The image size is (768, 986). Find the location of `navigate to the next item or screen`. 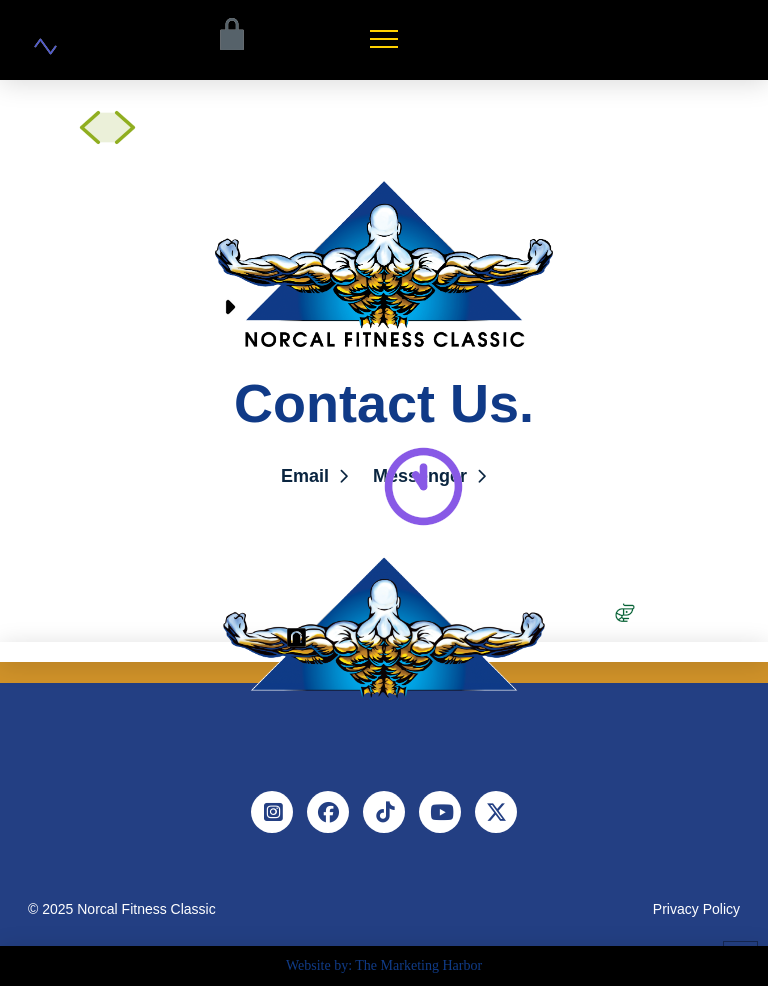

navigate to the next item or screen is located at coordinates (230, 307).